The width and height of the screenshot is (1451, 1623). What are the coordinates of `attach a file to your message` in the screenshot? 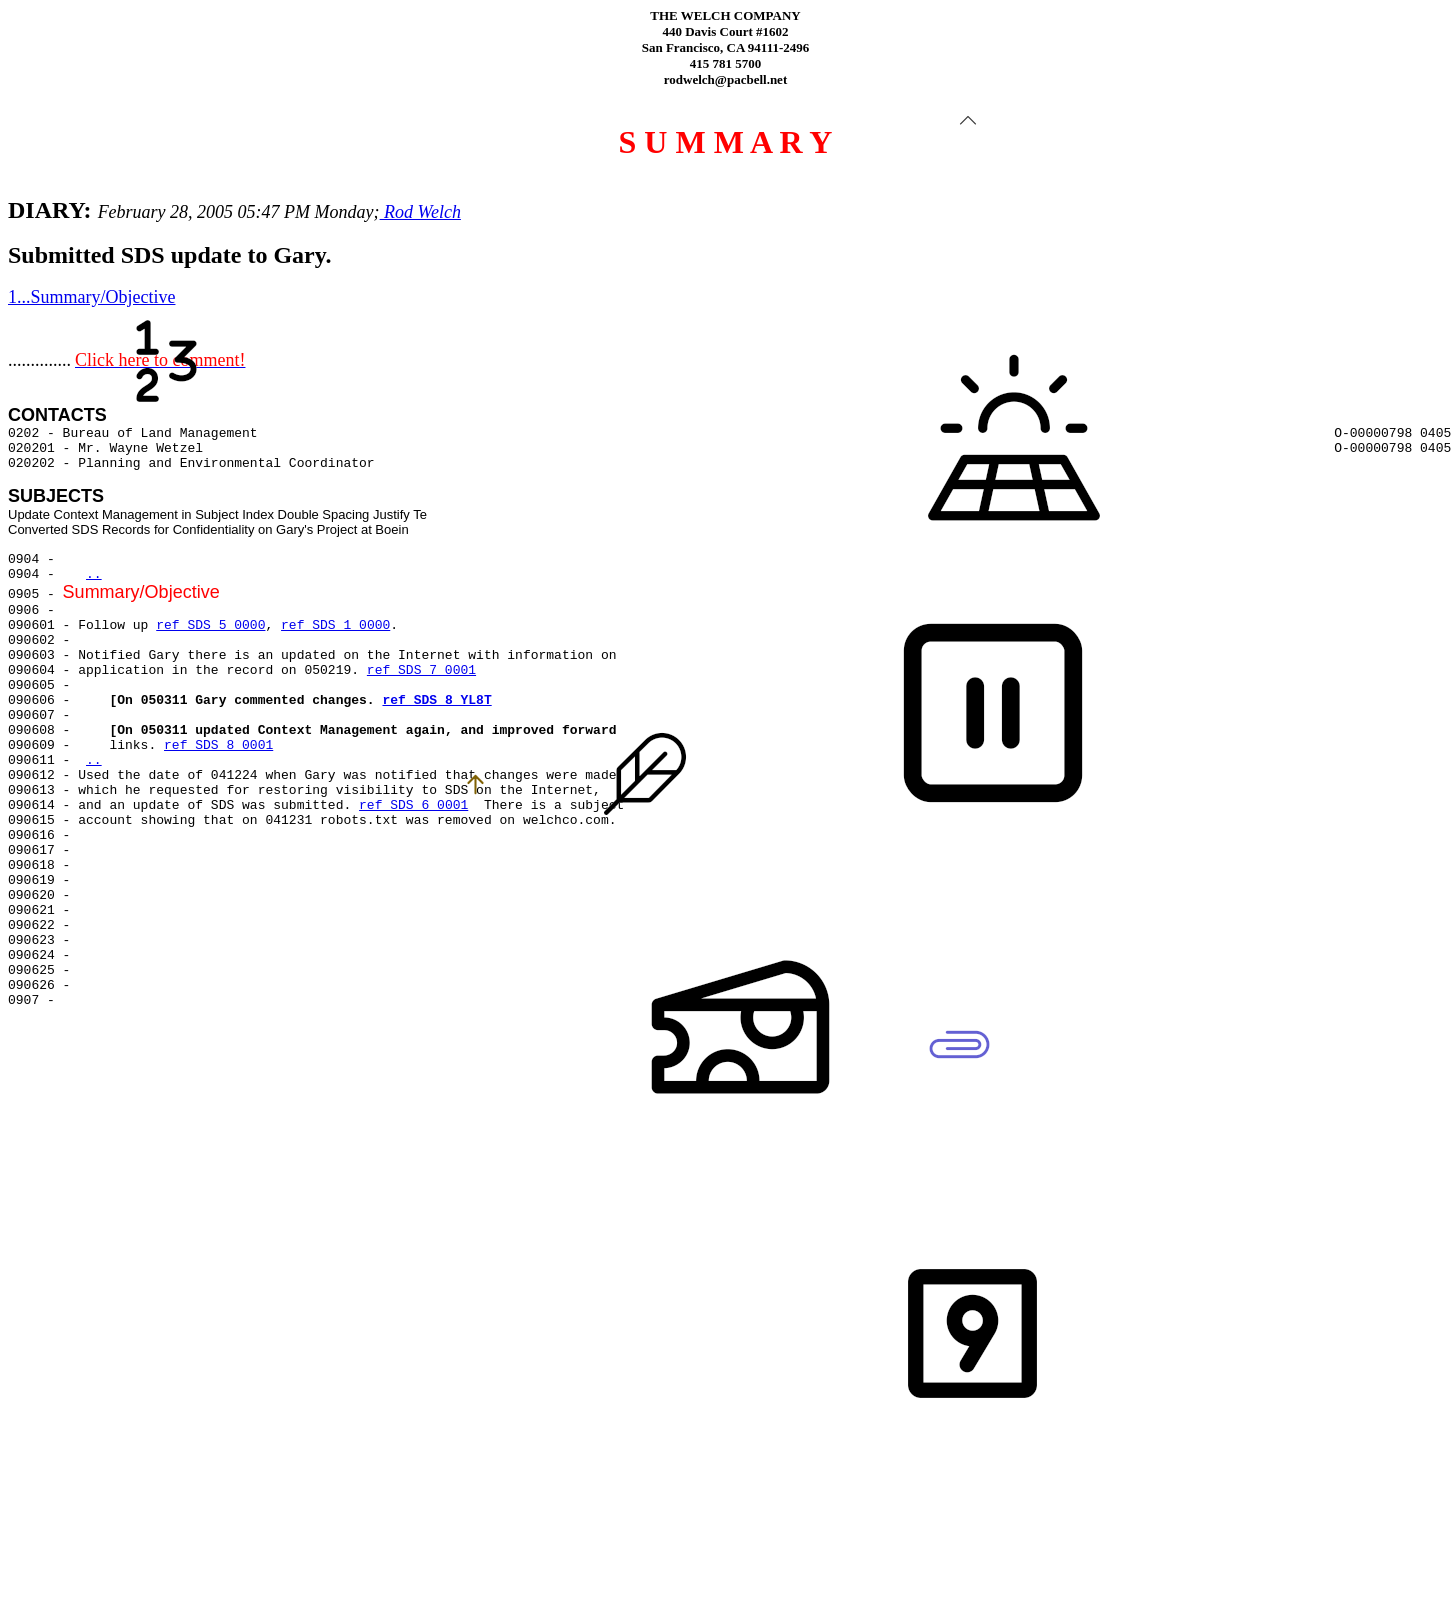 It's located at (959, 1044).